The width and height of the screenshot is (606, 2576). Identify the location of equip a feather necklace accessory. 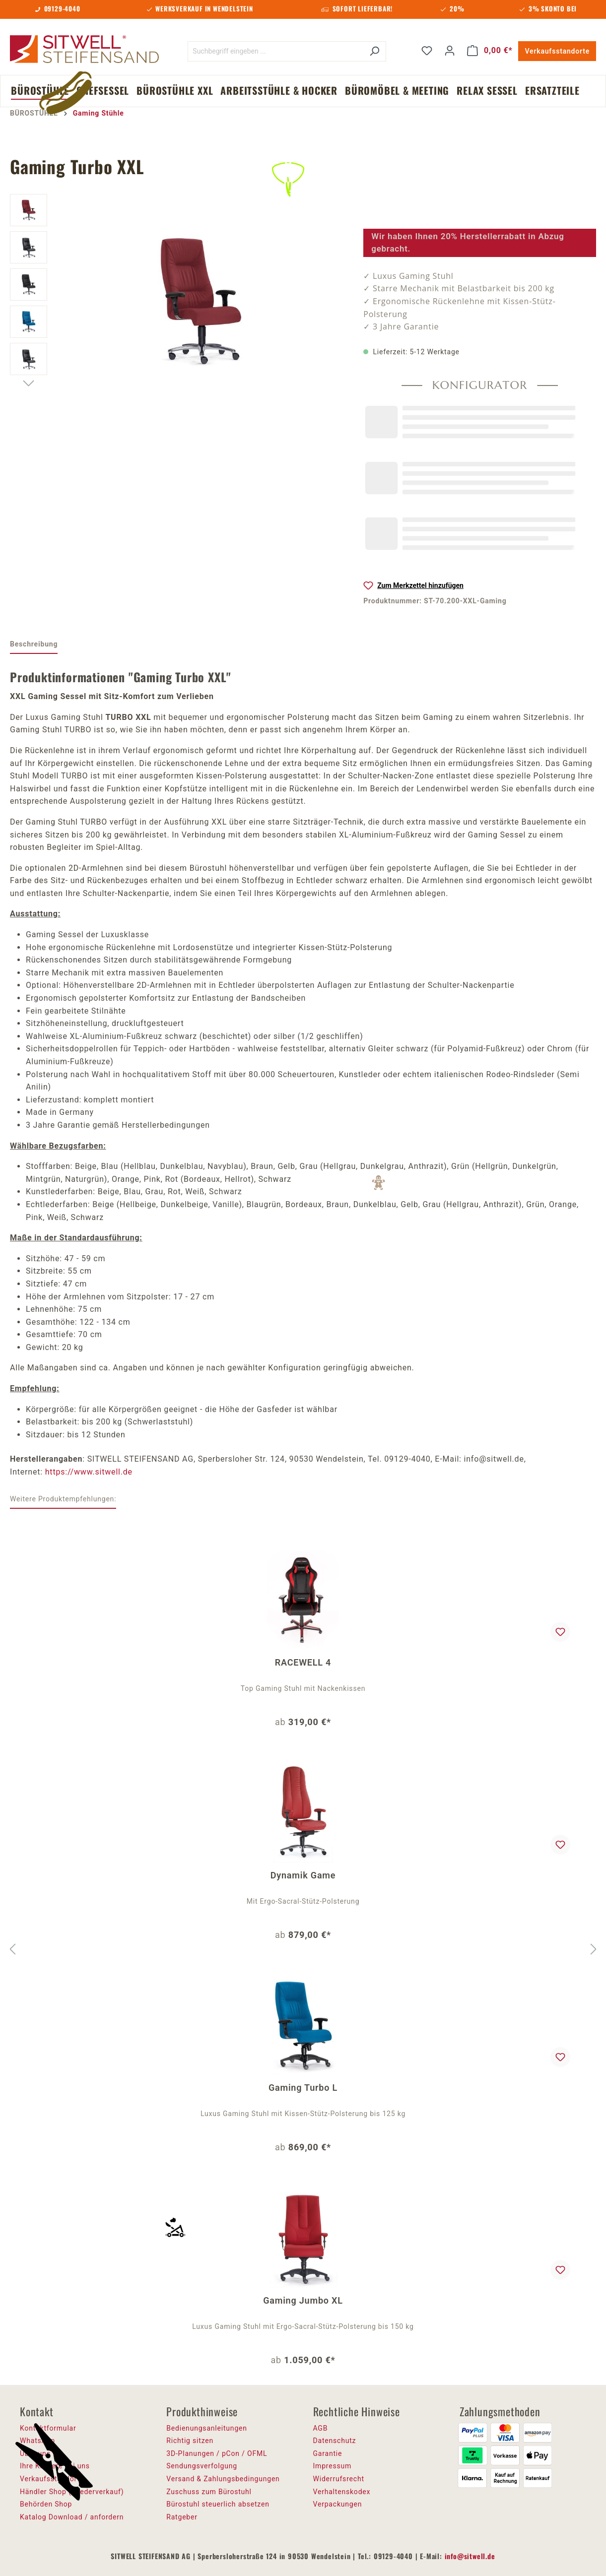
(288, 179).